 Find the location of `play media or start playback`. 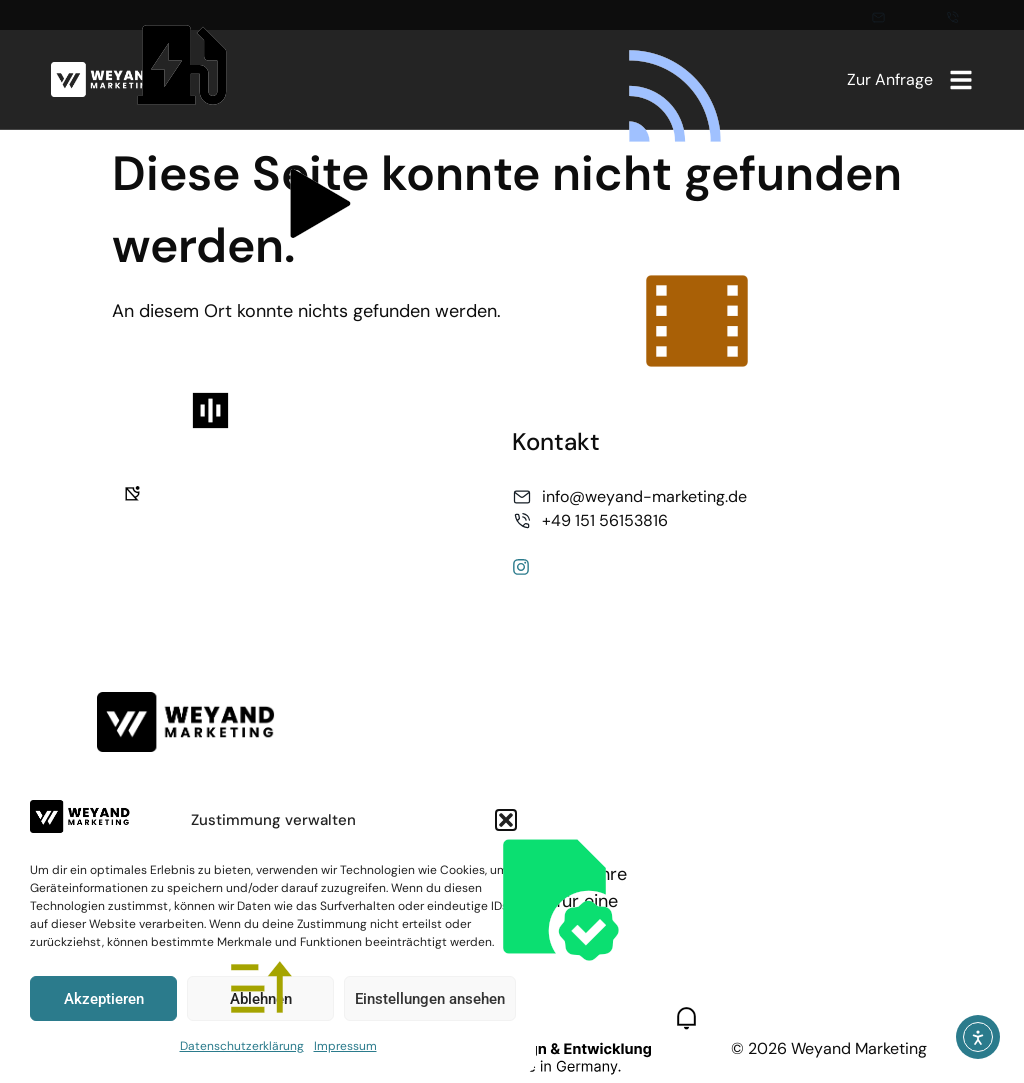

play media or start playback is located at coordinates (316, 203).